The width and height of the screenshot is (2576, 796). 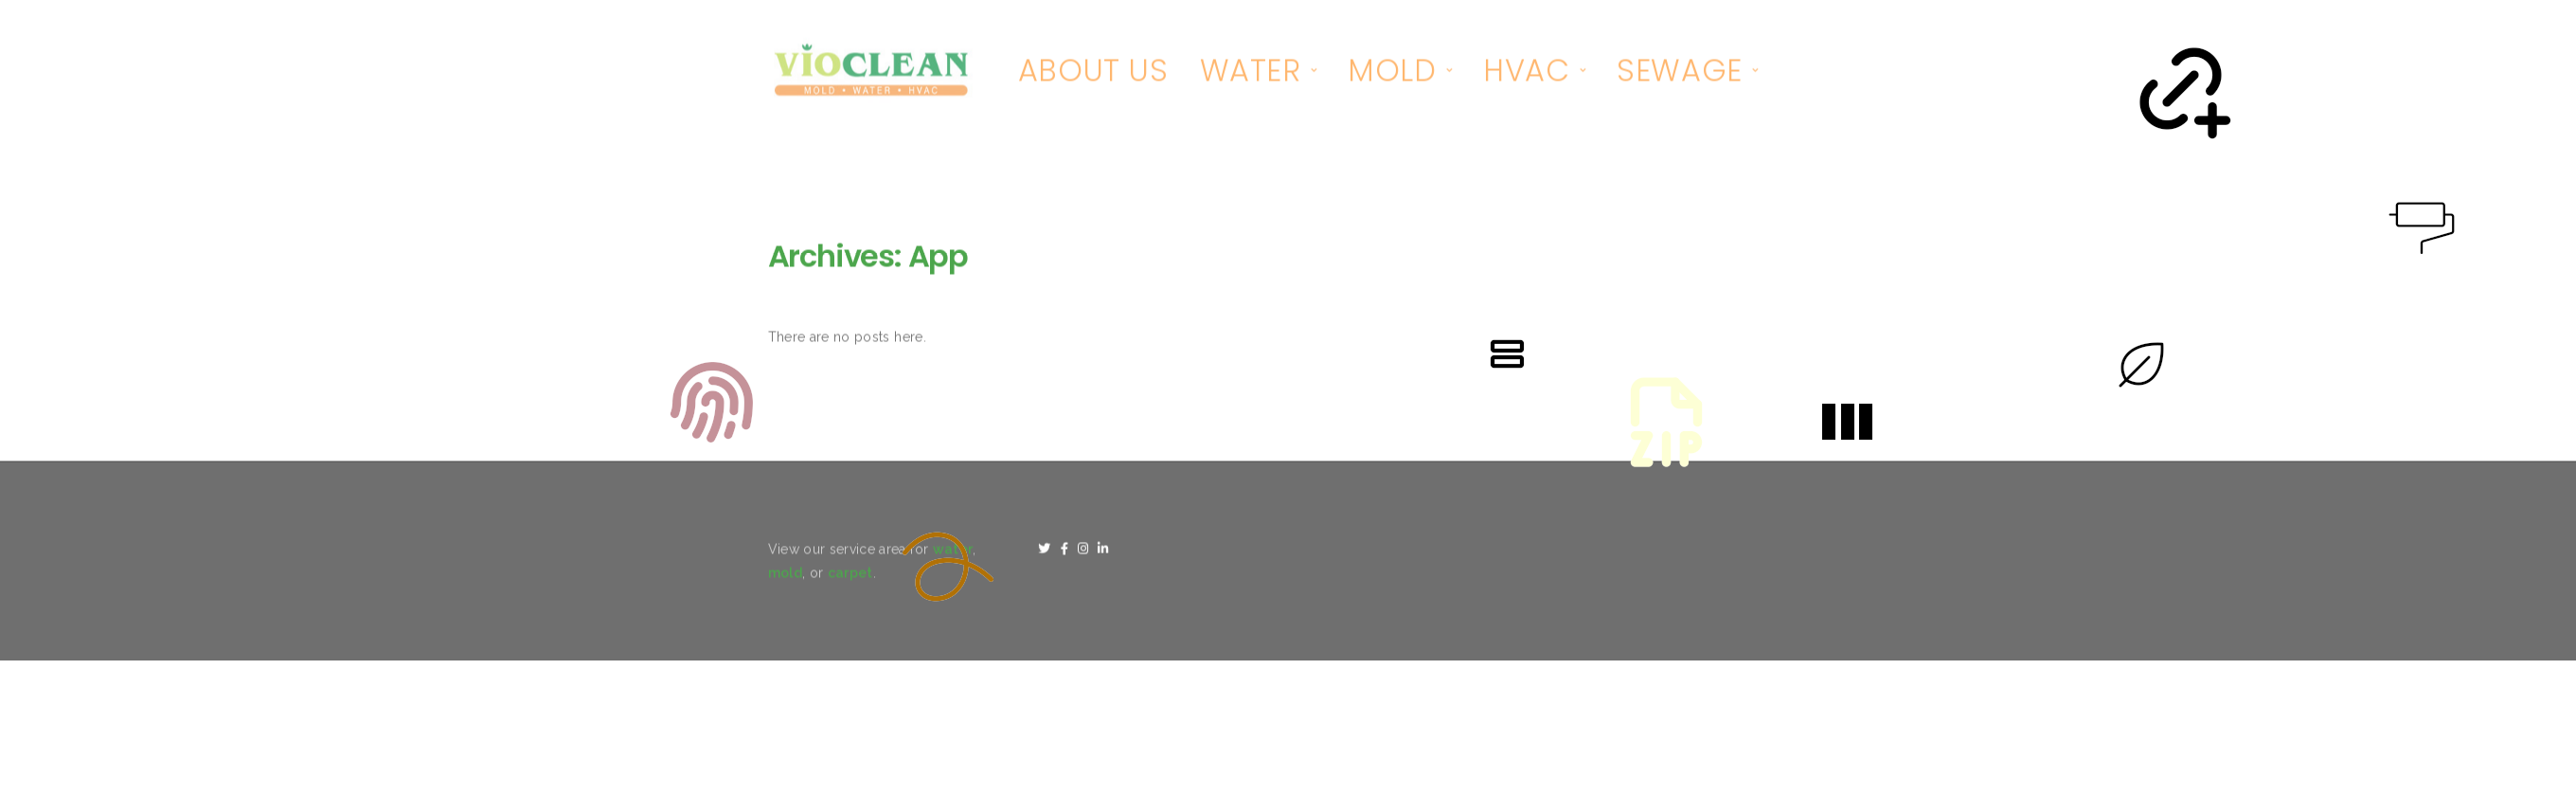 I want to click on indicates eco-friendly or sustainable option, so click(x=2141, y=365).